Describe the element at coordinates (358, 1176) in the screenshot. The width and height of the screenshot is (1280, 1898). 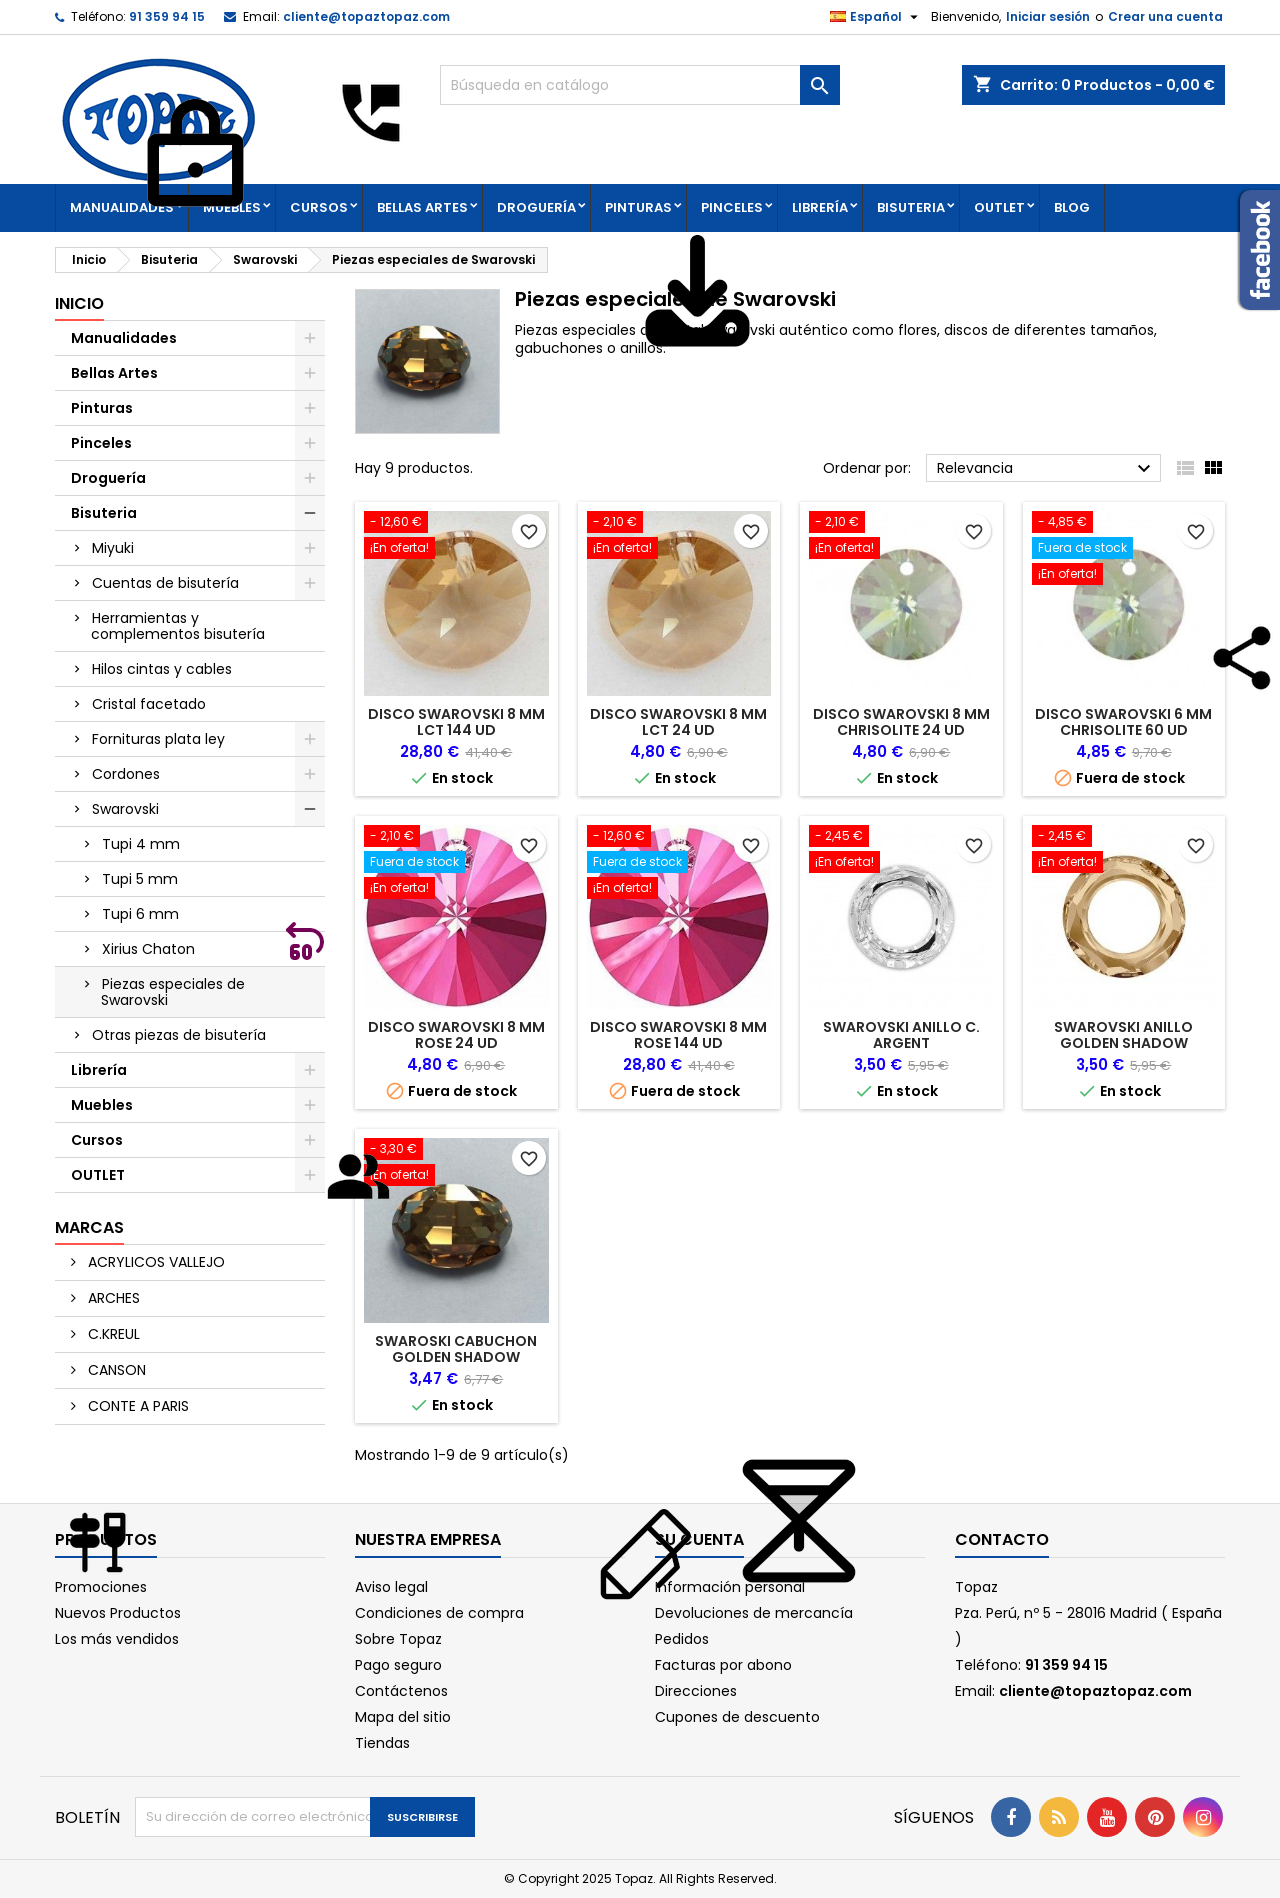
I see `view contacts or people list` at that location.